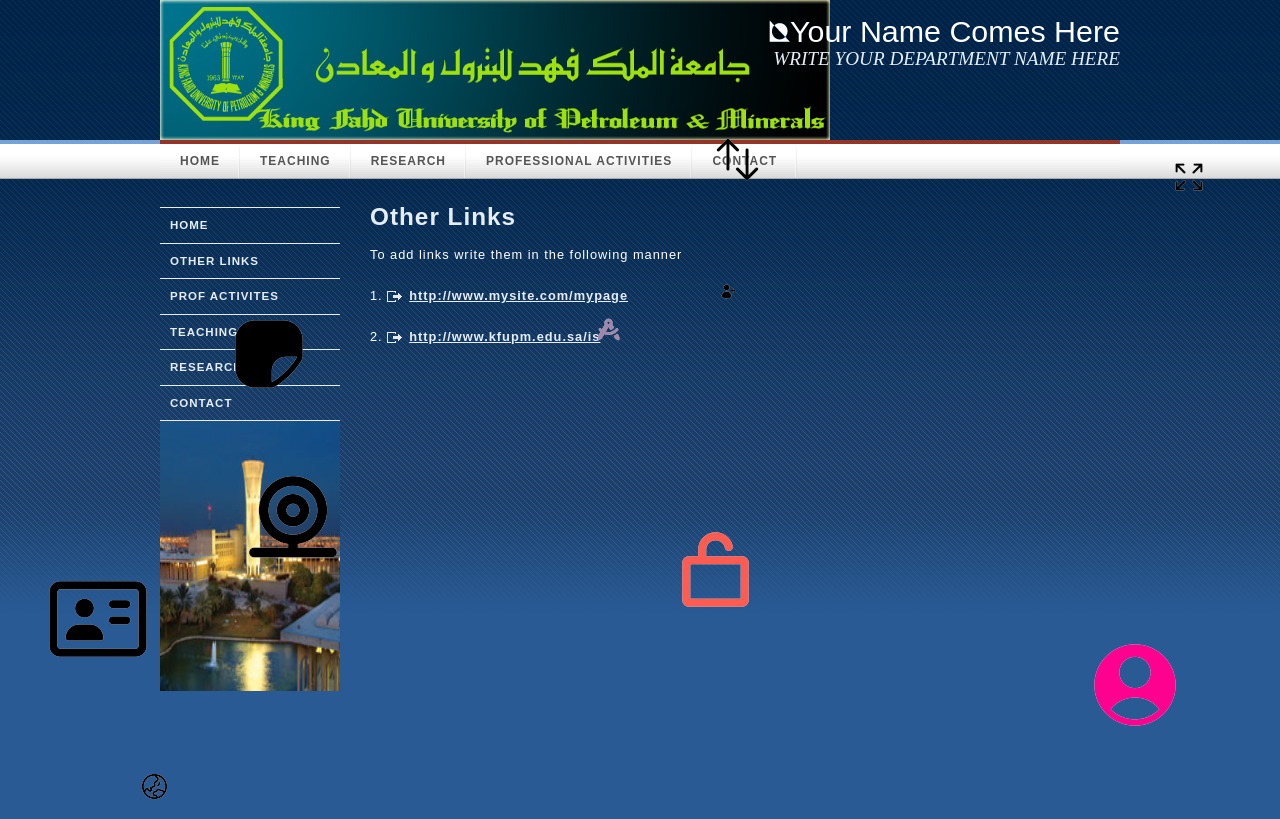 This screenshot has width=1280, height=819. What do you see at coordinates (715, 573) in the screenshot?
I see `unlocked or unsecured state` at bounding box center [715, 573].